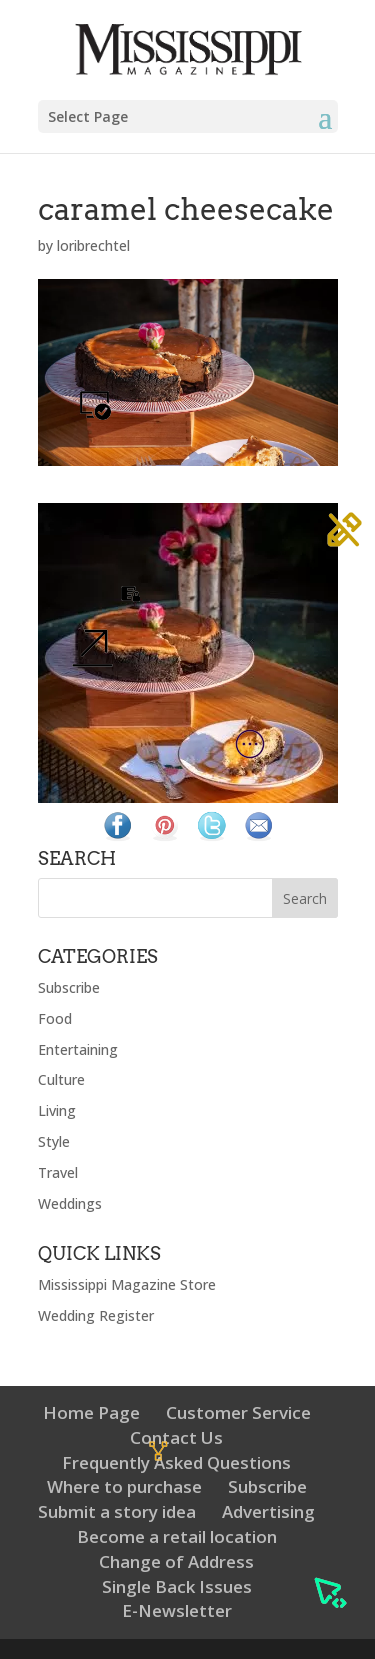  I want to click on view parent classes or supertypes in code hierarchy, so click(159, 1451).